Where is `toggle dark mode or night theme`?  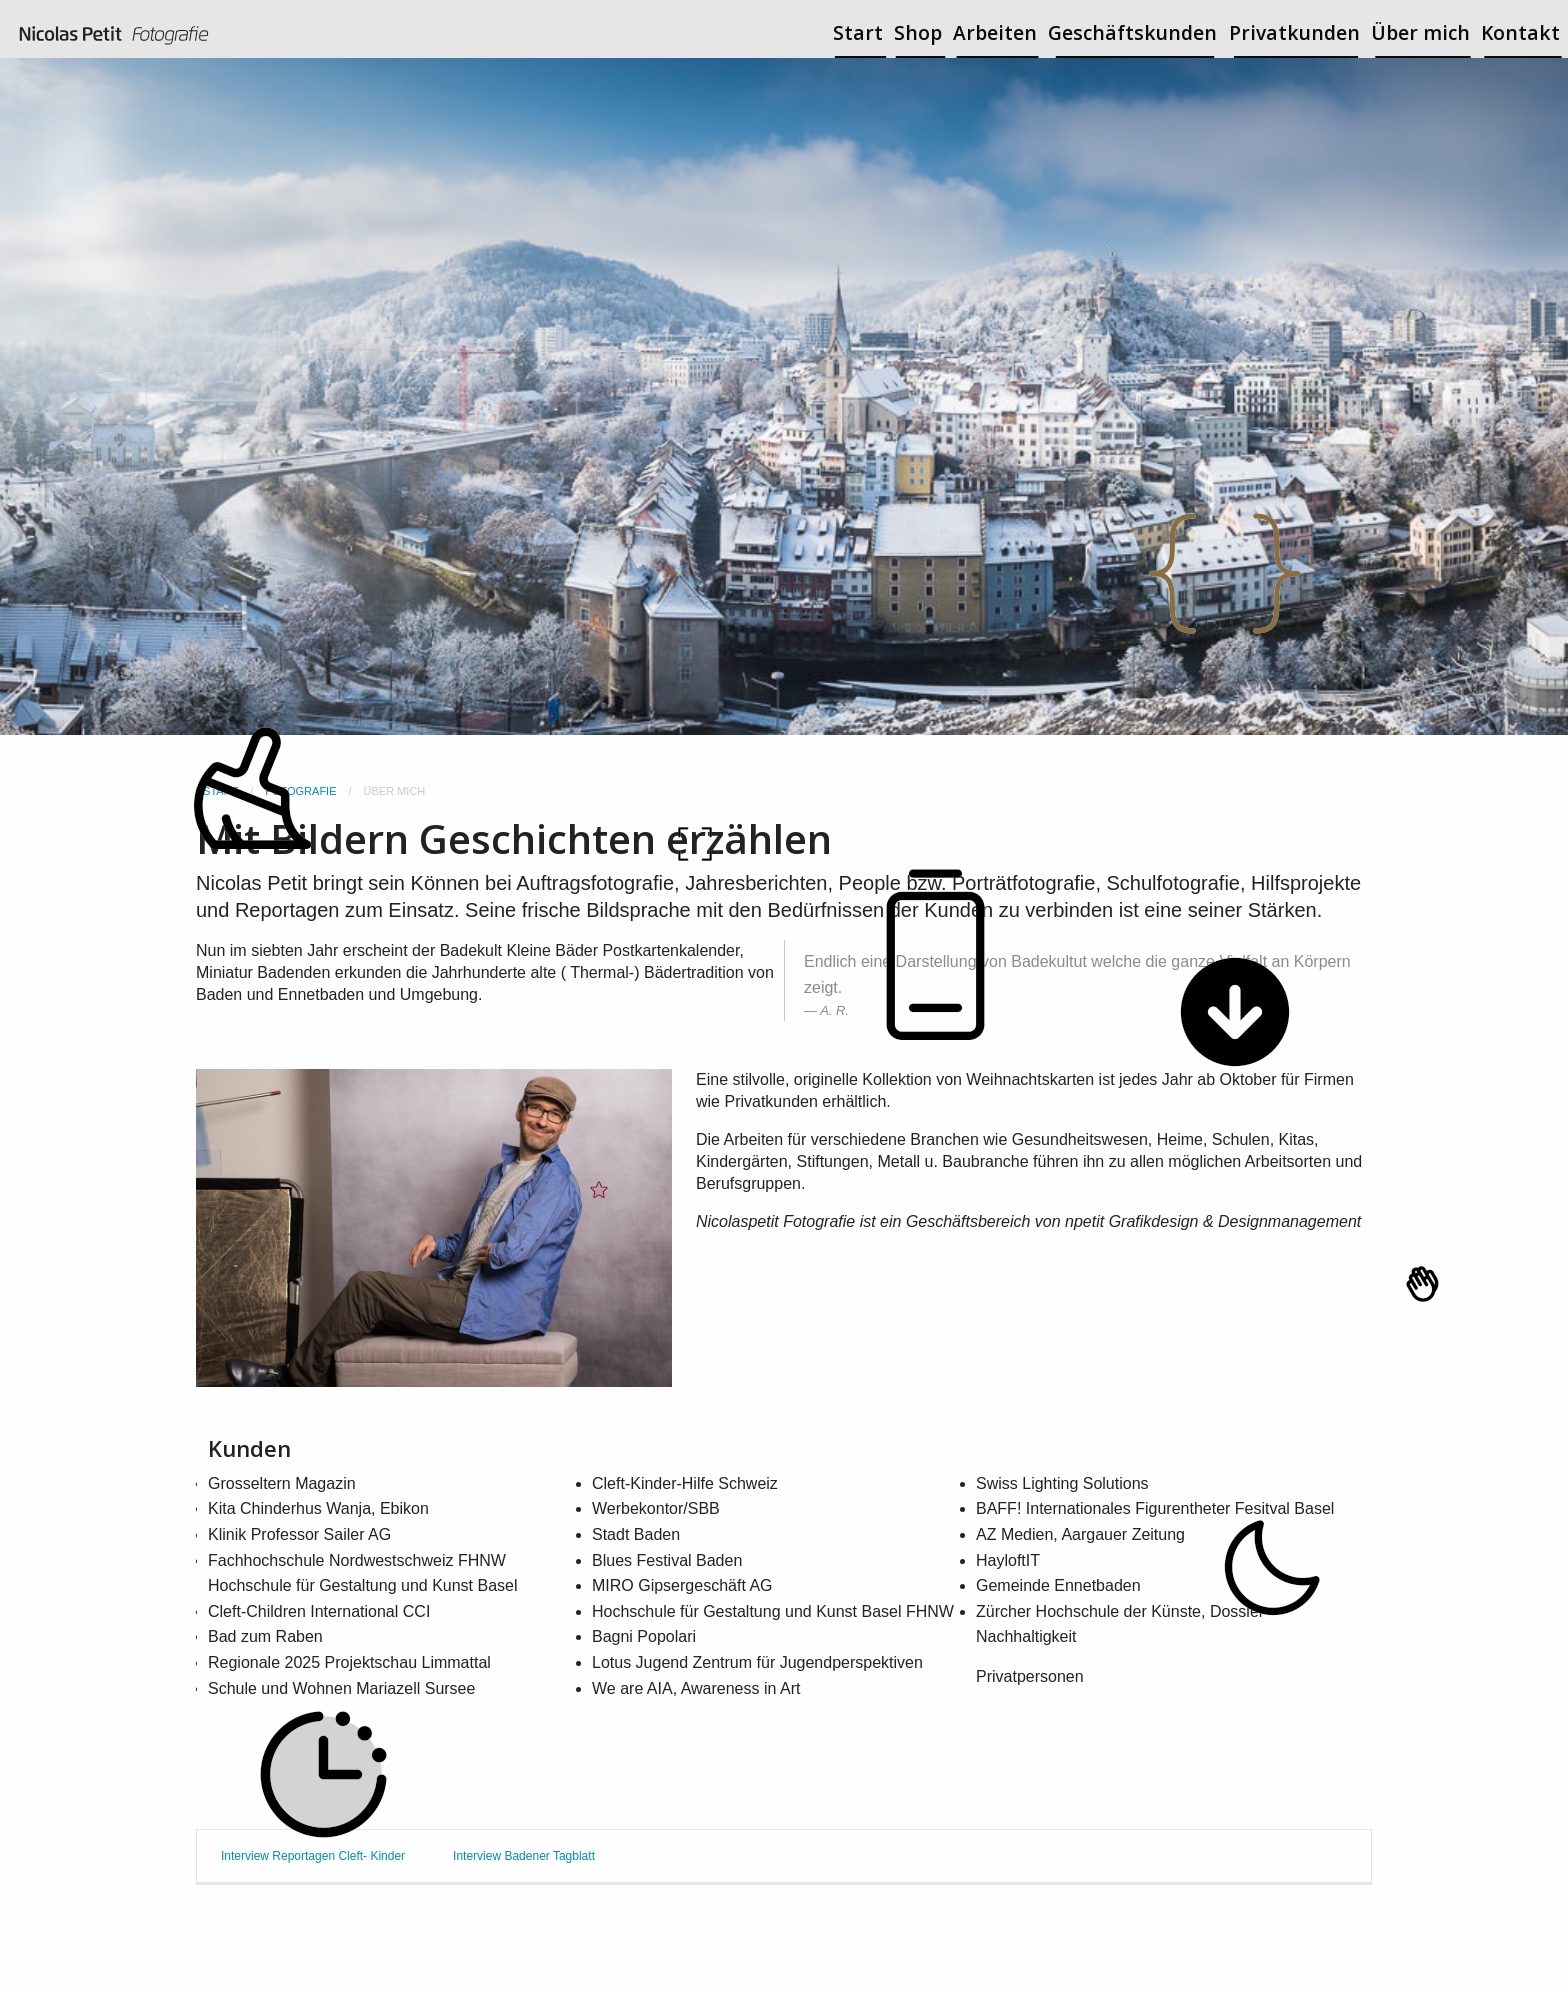
toggle dark mode or night theme is located at coordinates (1269, 1570).